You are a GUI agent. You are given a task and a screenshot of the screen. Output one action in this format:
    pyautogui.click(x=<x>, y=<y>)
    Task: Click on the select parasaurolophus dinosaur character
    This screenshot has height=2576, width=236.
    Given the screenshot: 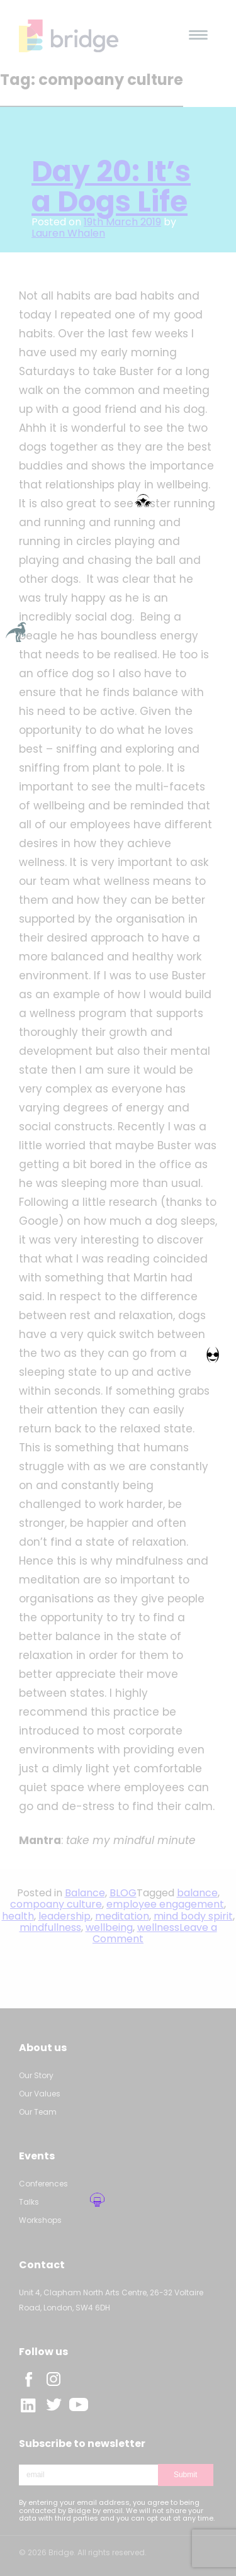 What is the action you would take?
    pyautogui.click(x=16, y=632)
    